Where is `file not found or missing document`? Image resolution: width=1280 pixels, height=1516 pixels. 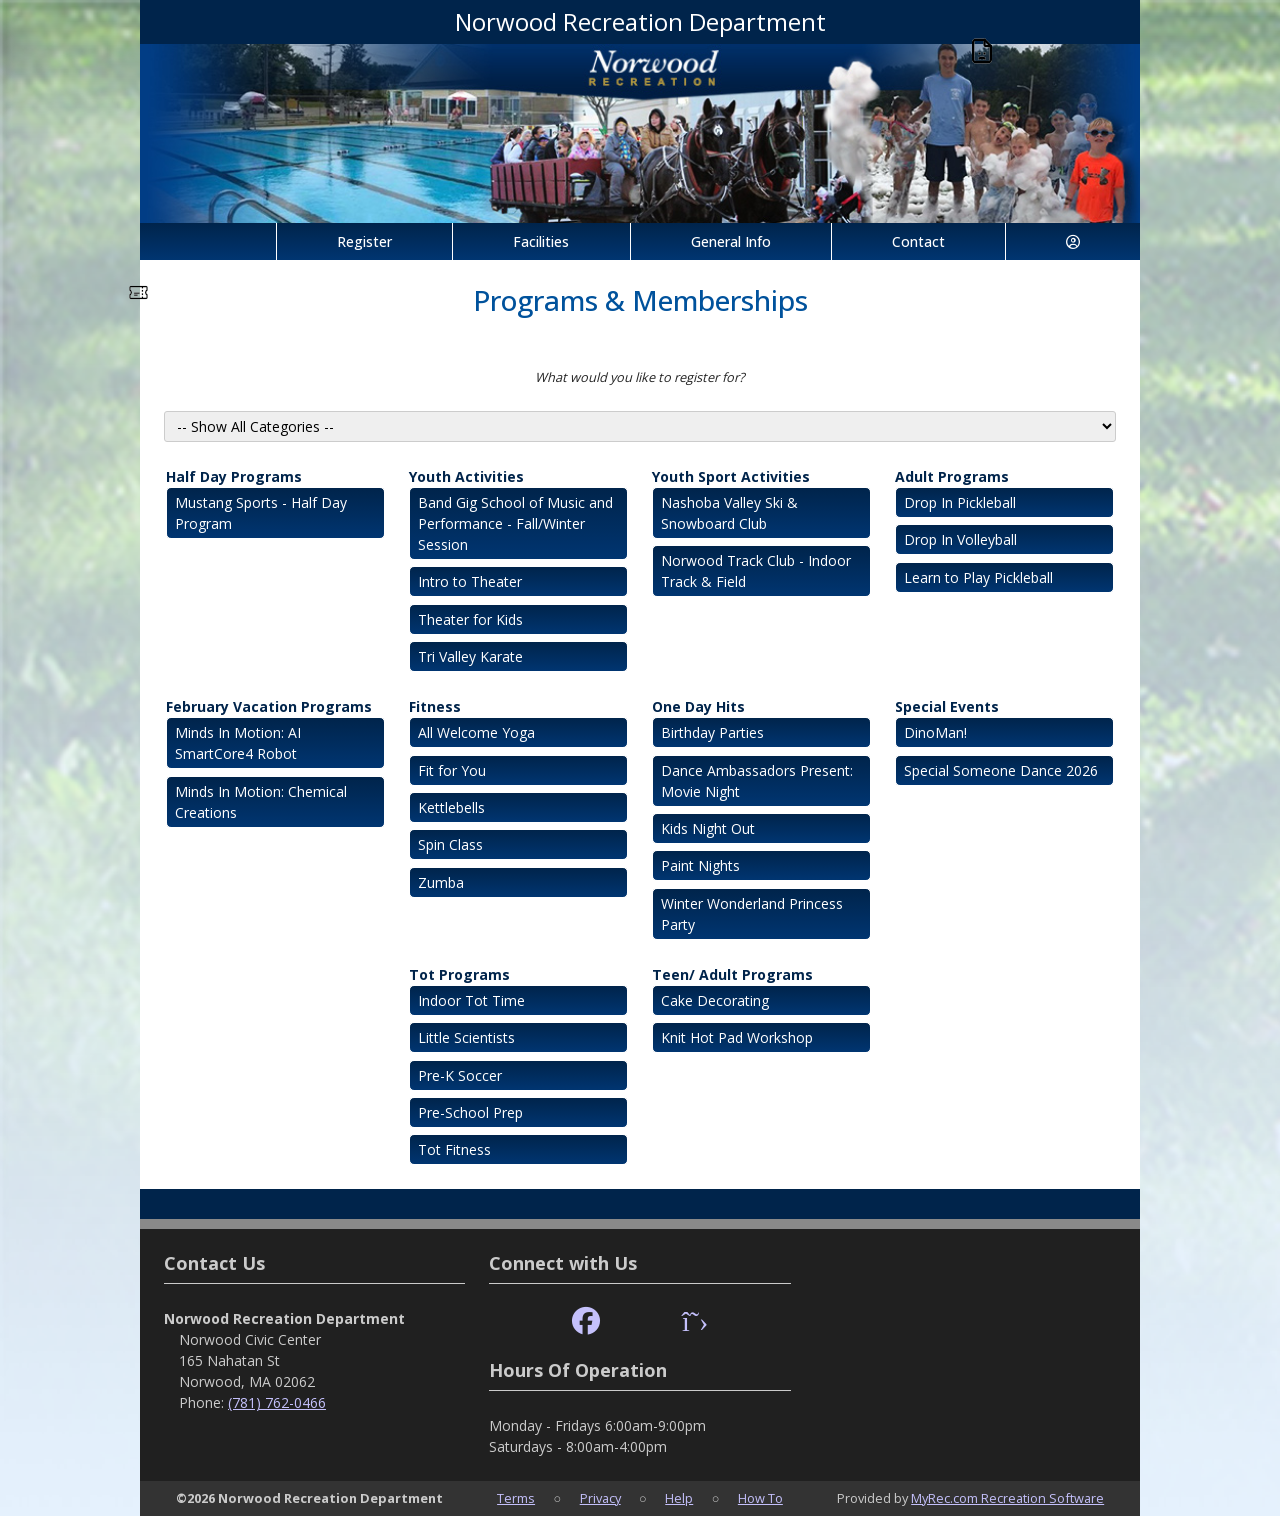
file not found or missing document is located at coordinates (982, 51).